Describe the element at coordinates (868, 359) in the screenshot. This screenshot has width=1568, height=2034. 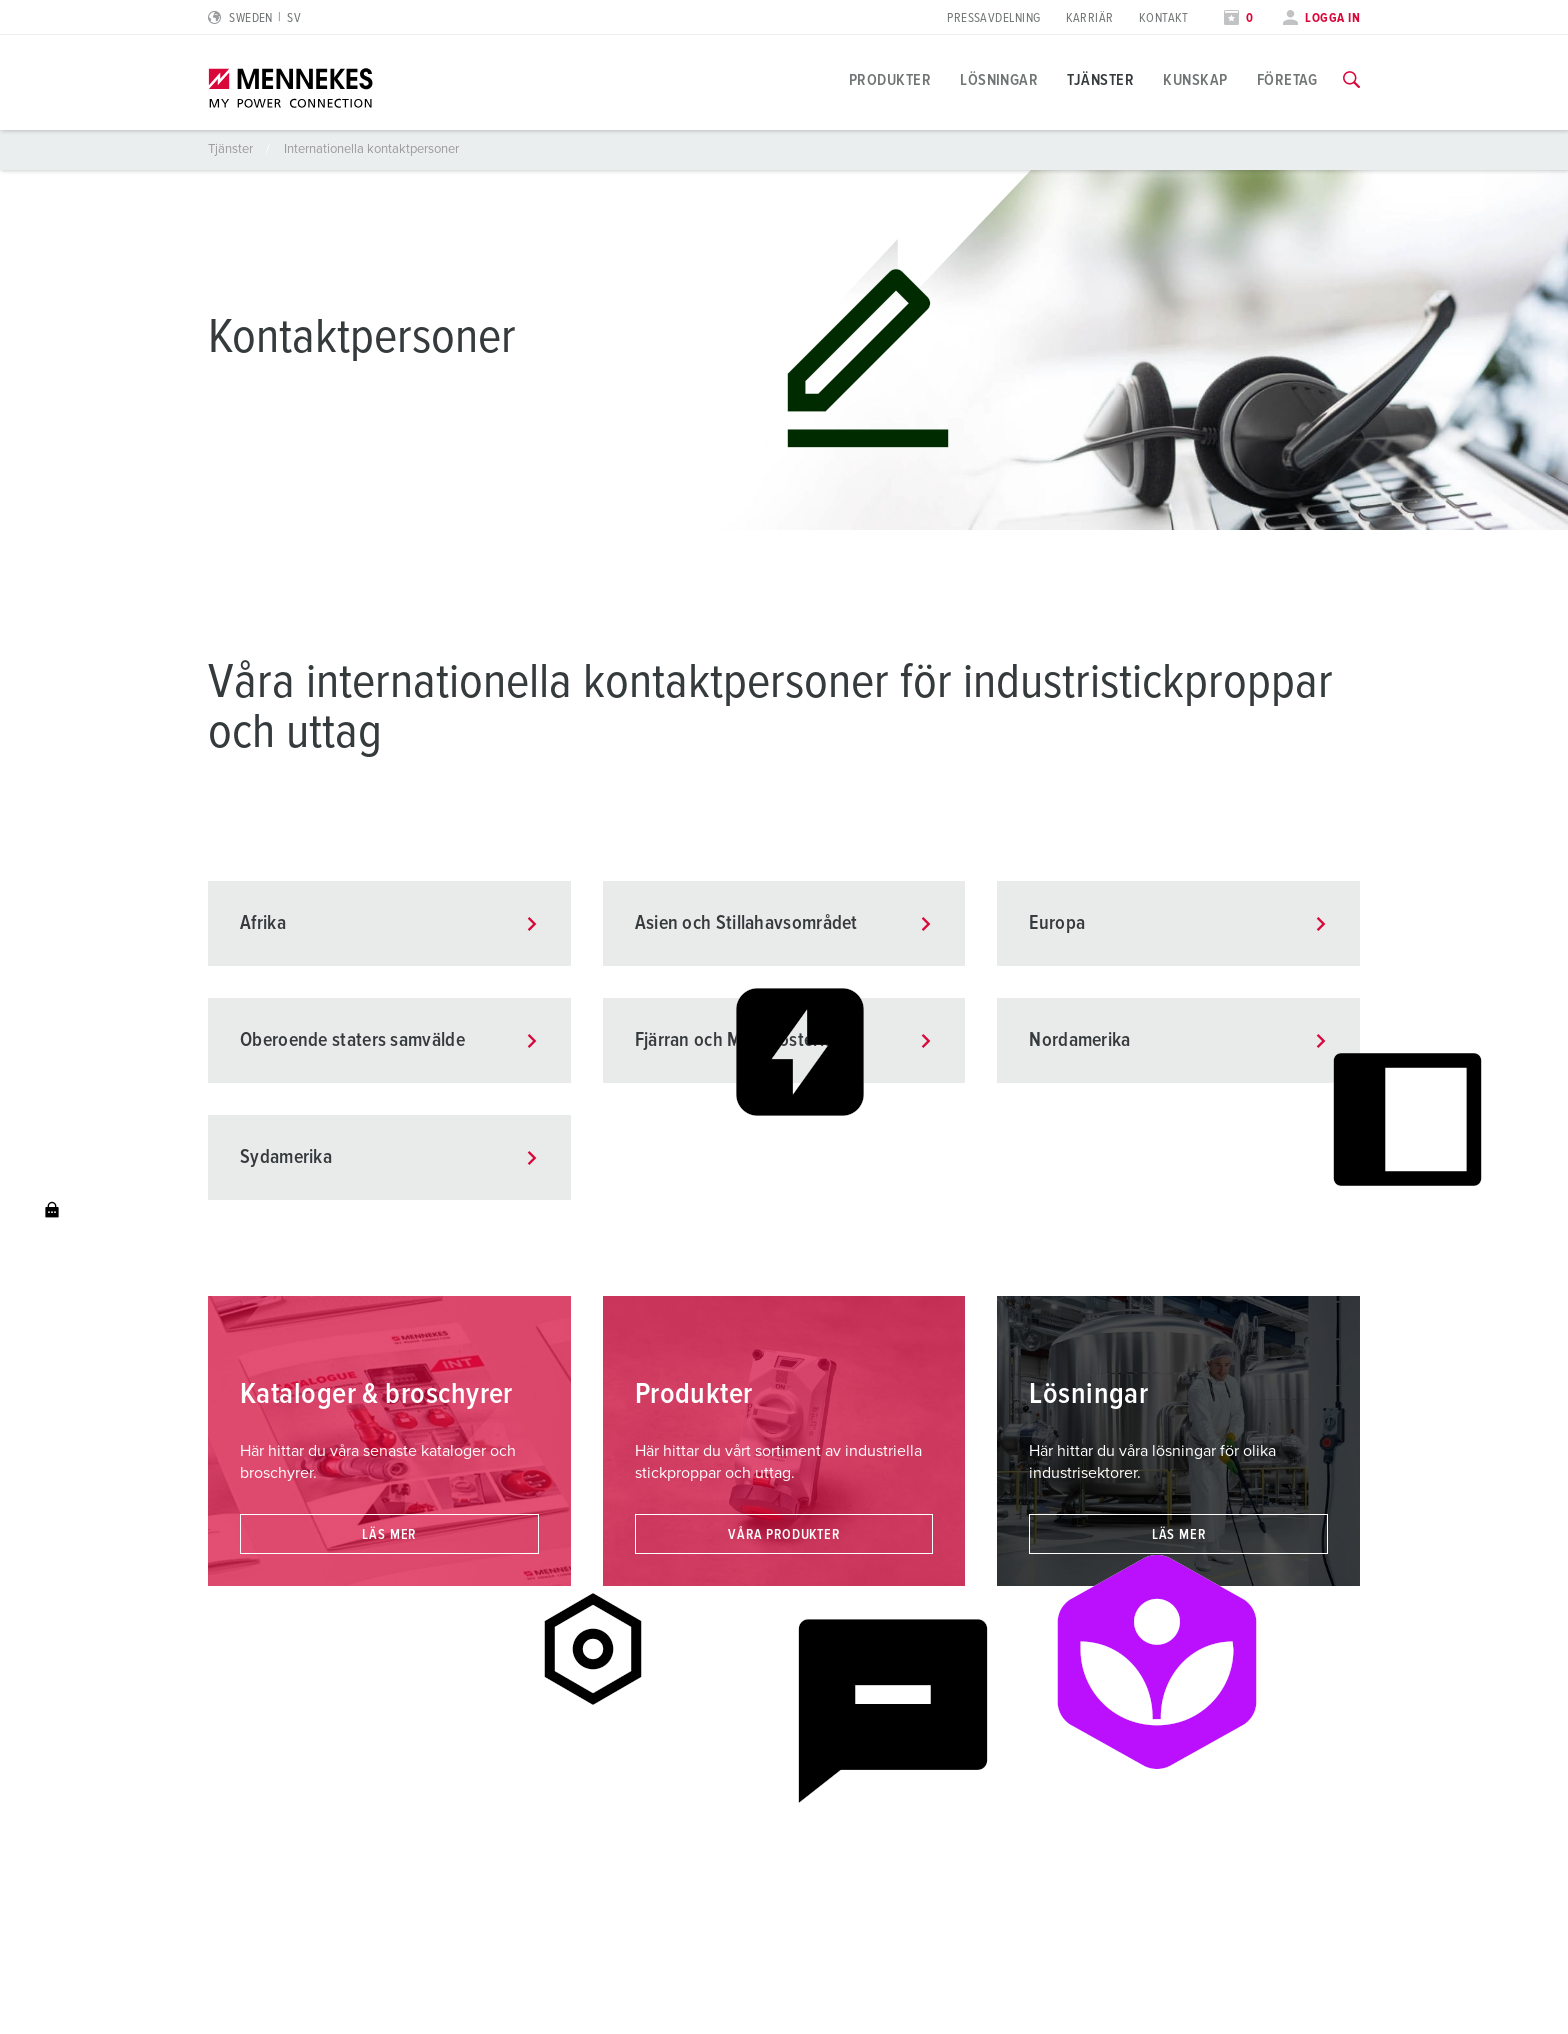
I see `edit content or text` at that location.